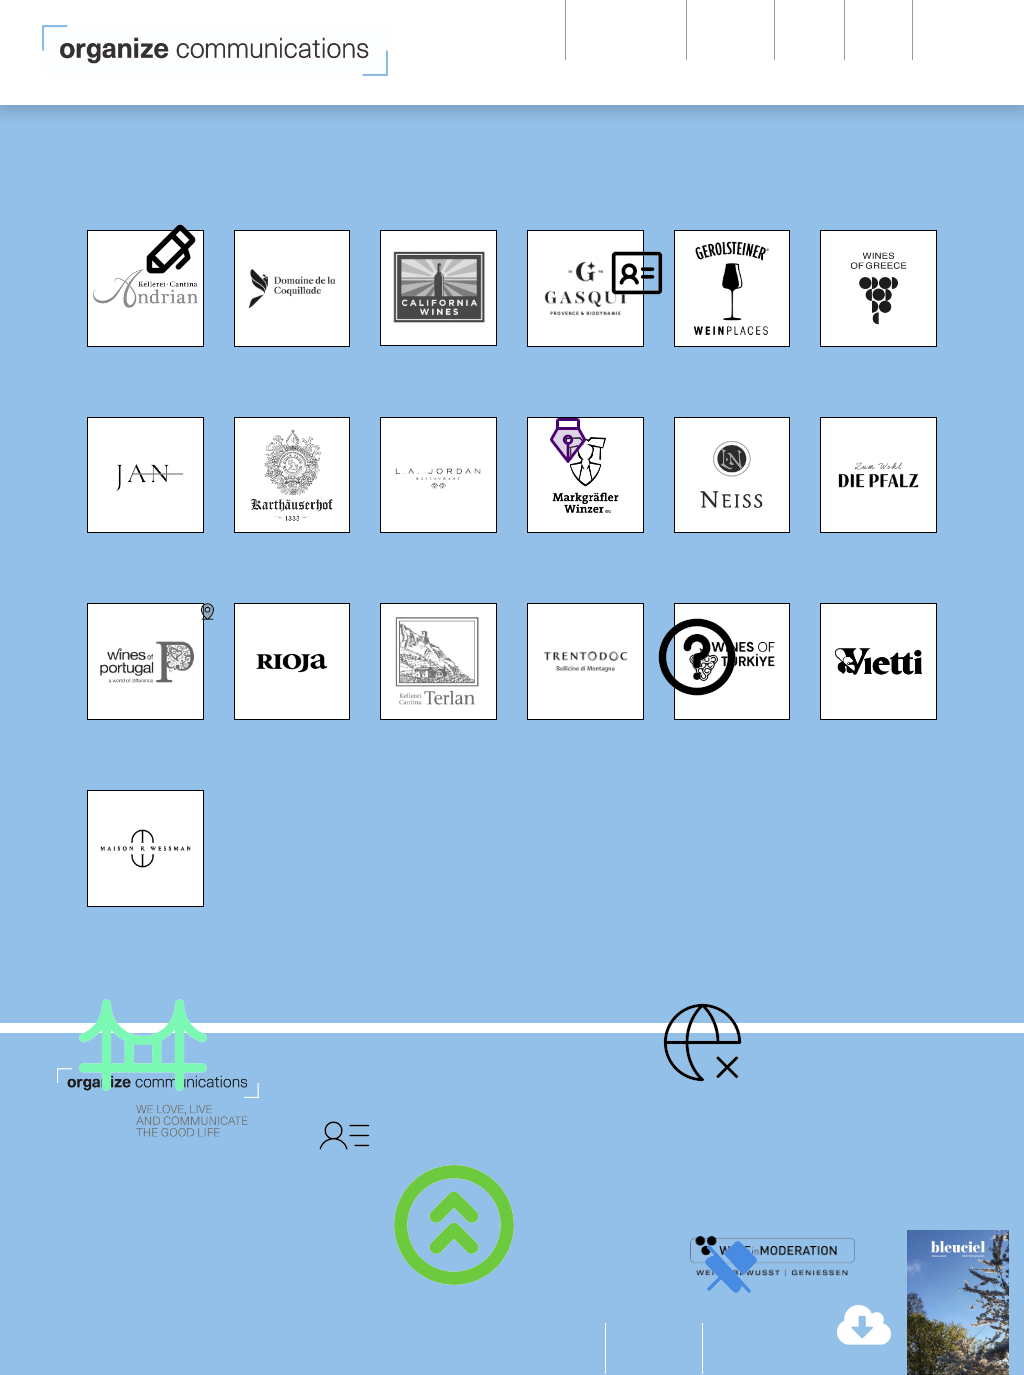 The width and height of the screenshot is (1024, 1375). What do you see at coordinates (170, 250) in the screenshot?
I see `edit or modify content` at bounding box center [170, 250].